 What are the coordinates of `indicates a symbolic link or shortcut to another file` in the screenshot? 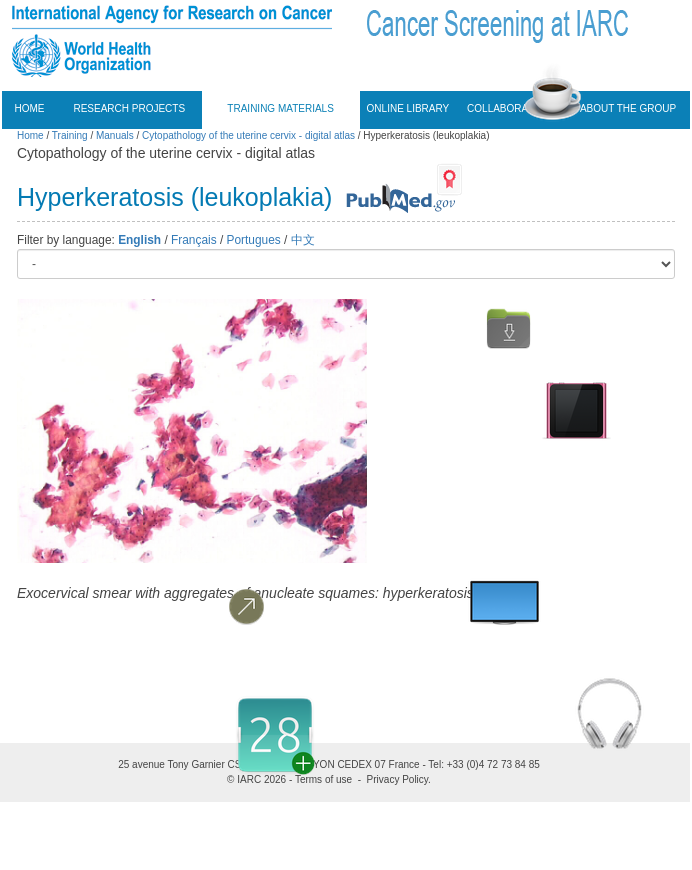 It's located at (246, 606).